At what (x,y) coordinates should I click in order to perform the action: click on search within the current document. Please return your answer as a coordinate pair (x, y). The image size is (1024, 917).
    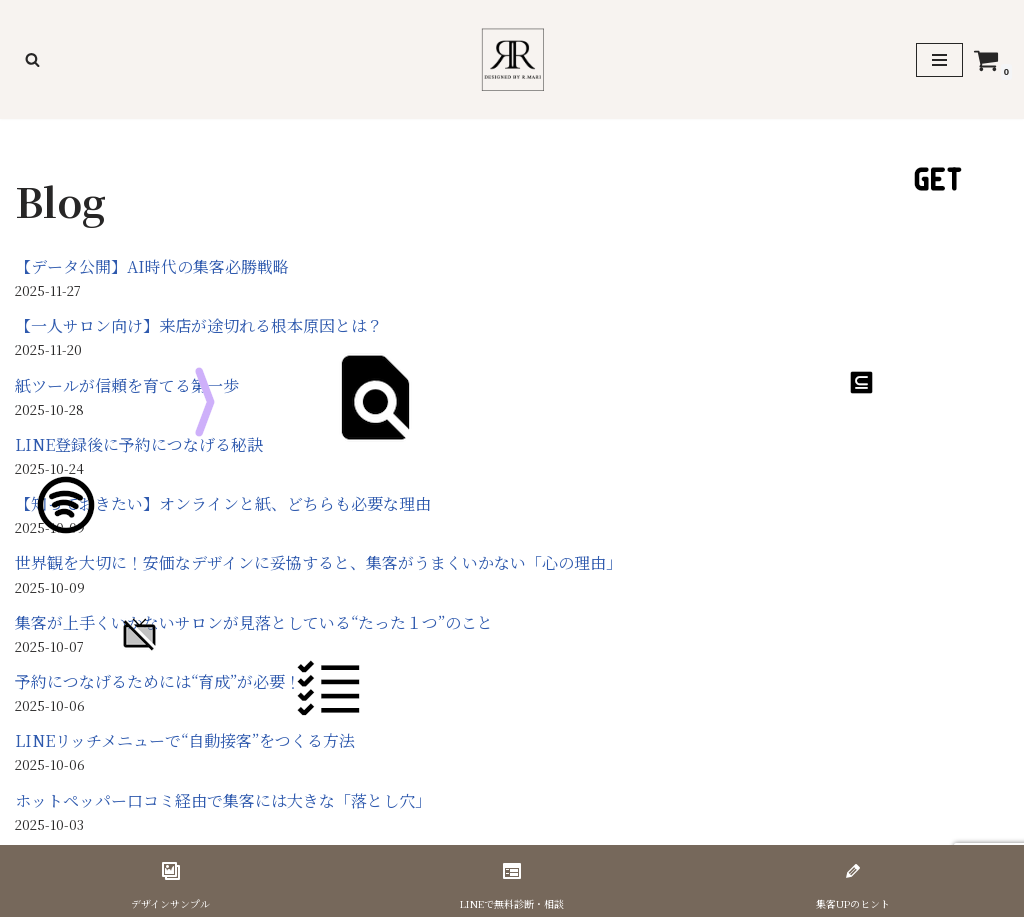
    Looking at the image, I should click on (375, 397).